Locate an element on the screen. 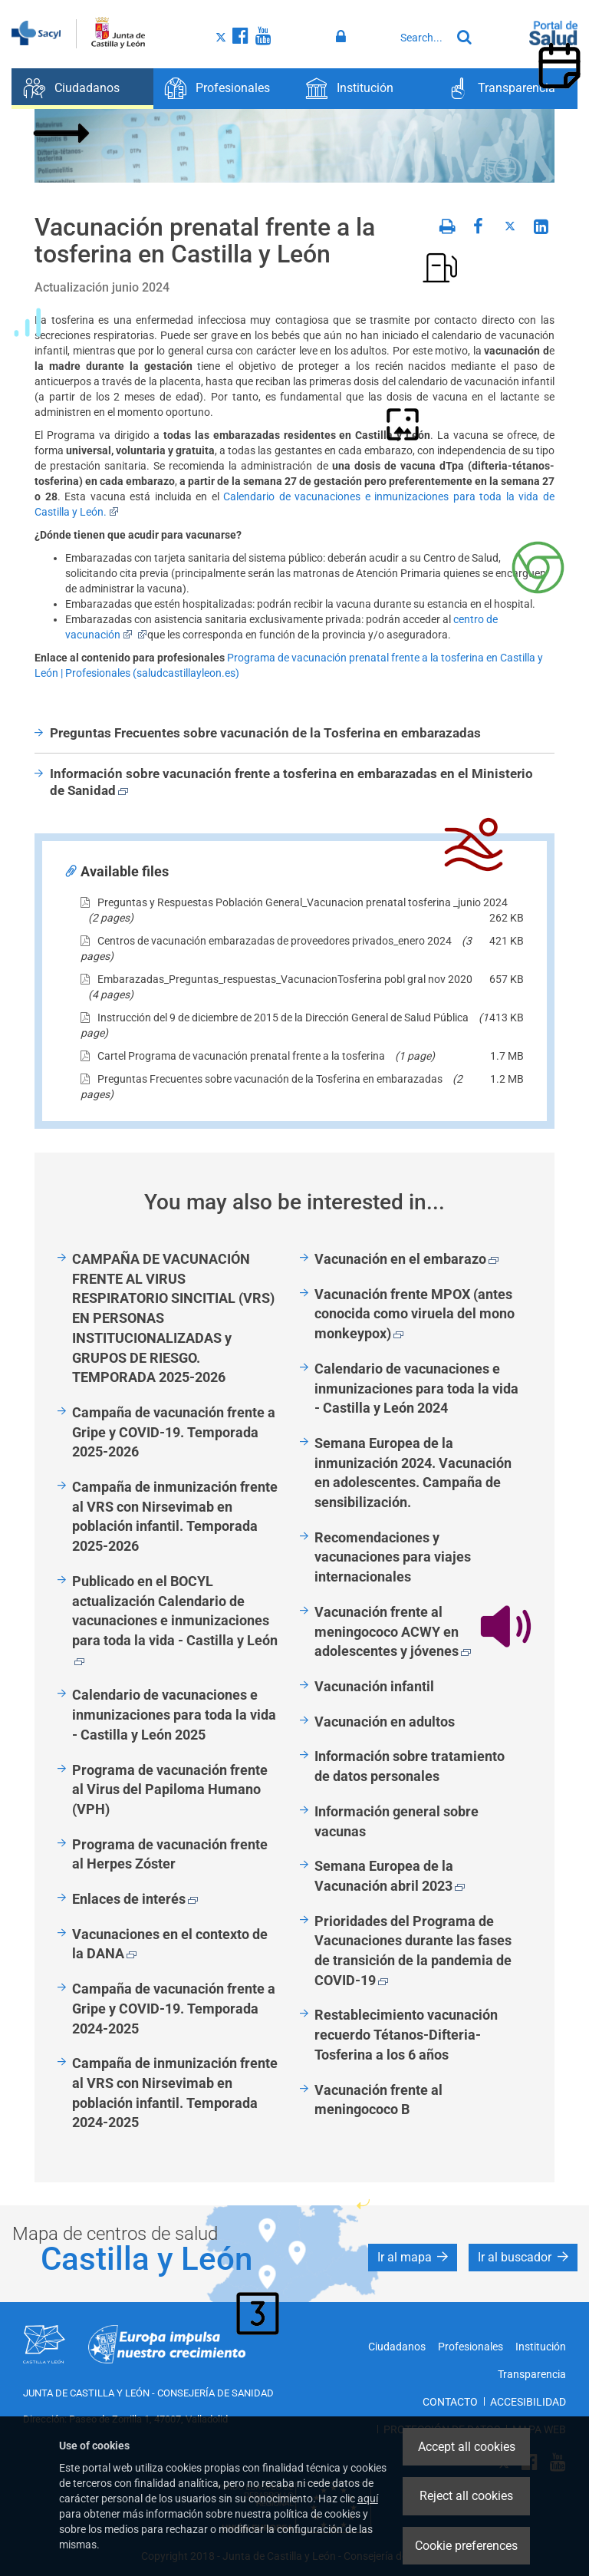 This screenshot has width=589, height=2576. reply to a message is located at coordinates (363, 2204).